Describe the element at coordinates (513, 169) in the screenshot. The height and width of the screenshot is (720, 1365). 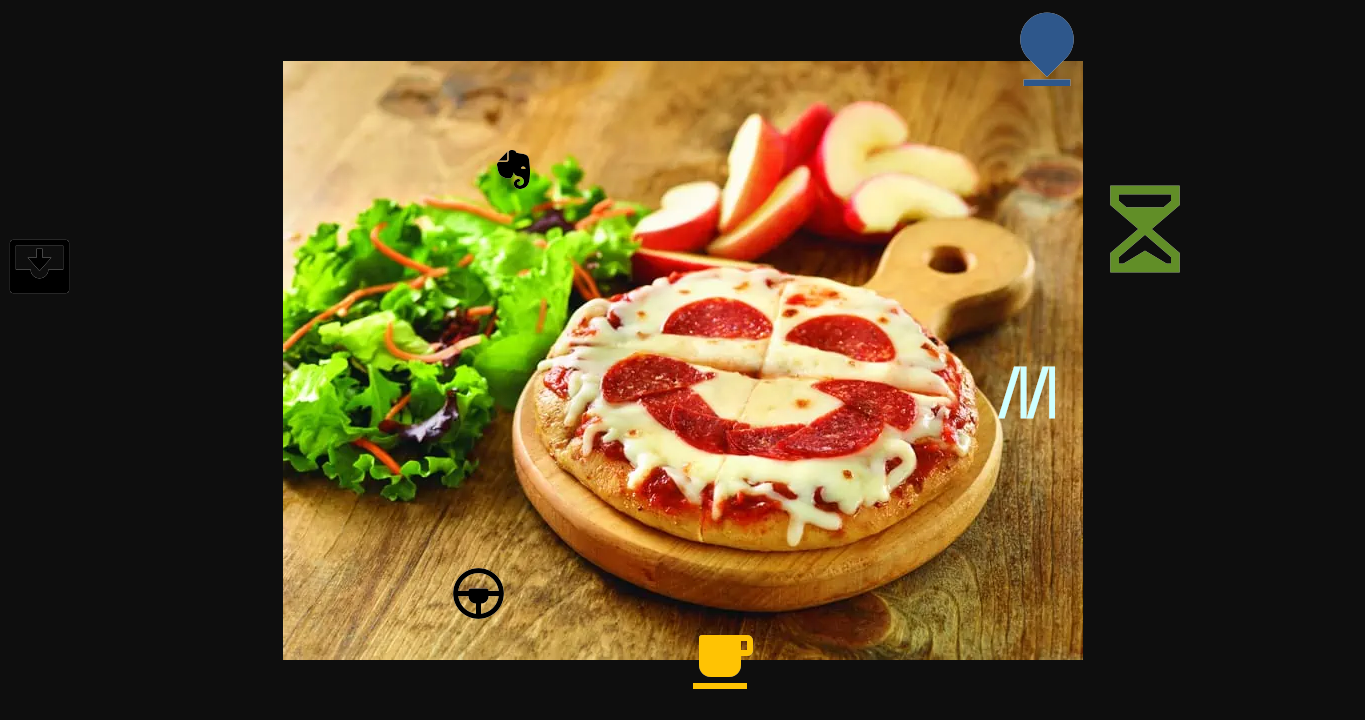
I see `open Evernote app` at that location.